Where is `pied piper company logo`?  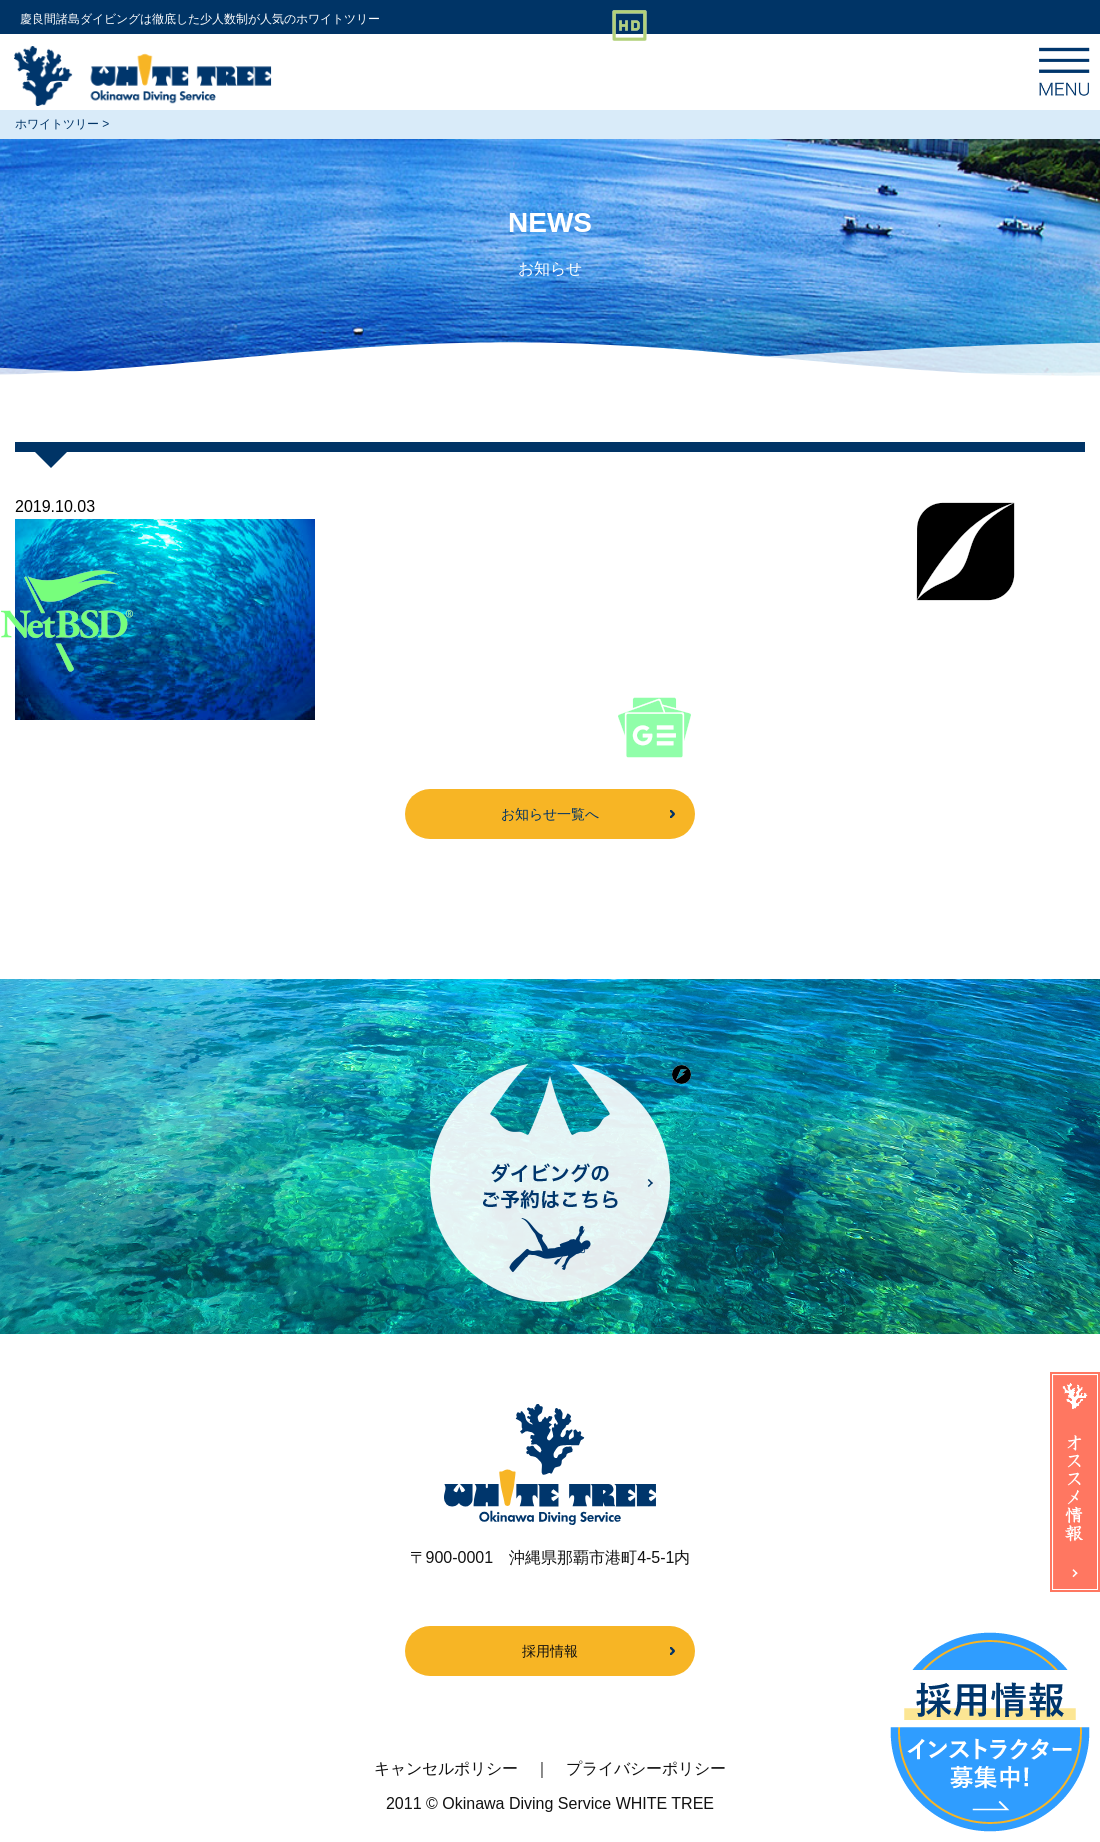 pied piper company logo is located at coordinates (965, 551).